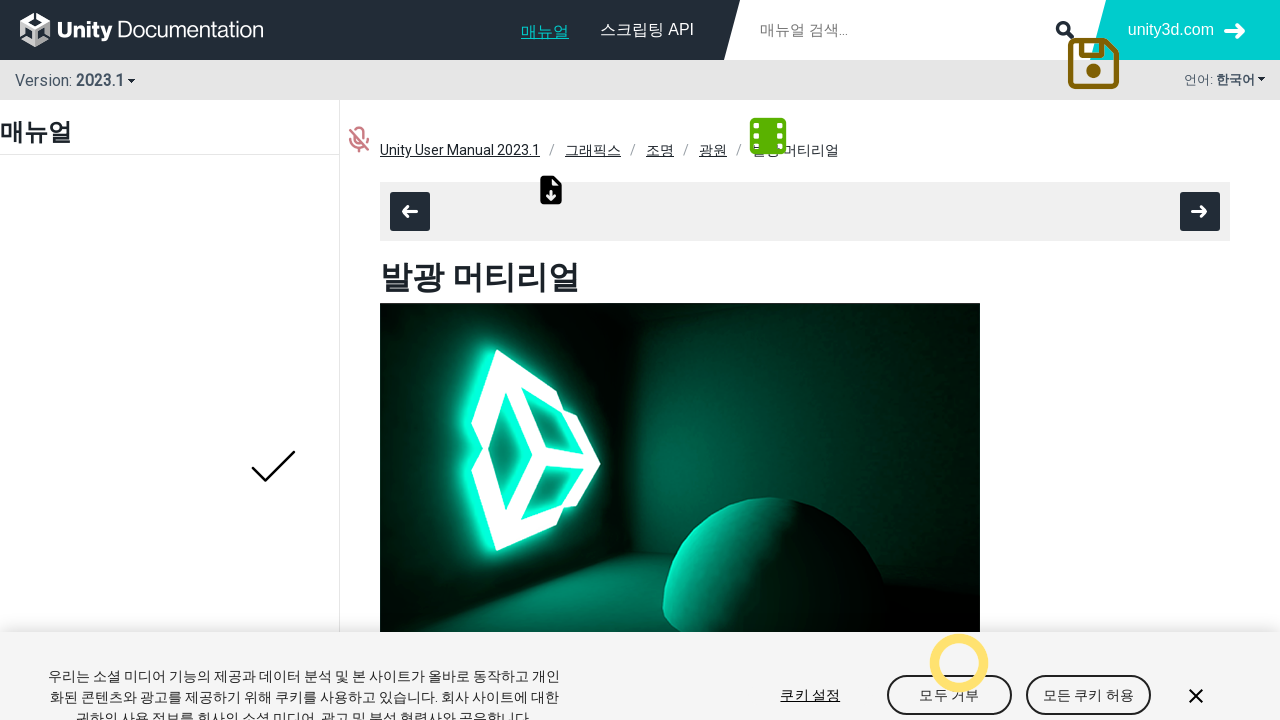 The image size is (1280, 720). I want to click on confirm or complete an action, so click(272, 464).